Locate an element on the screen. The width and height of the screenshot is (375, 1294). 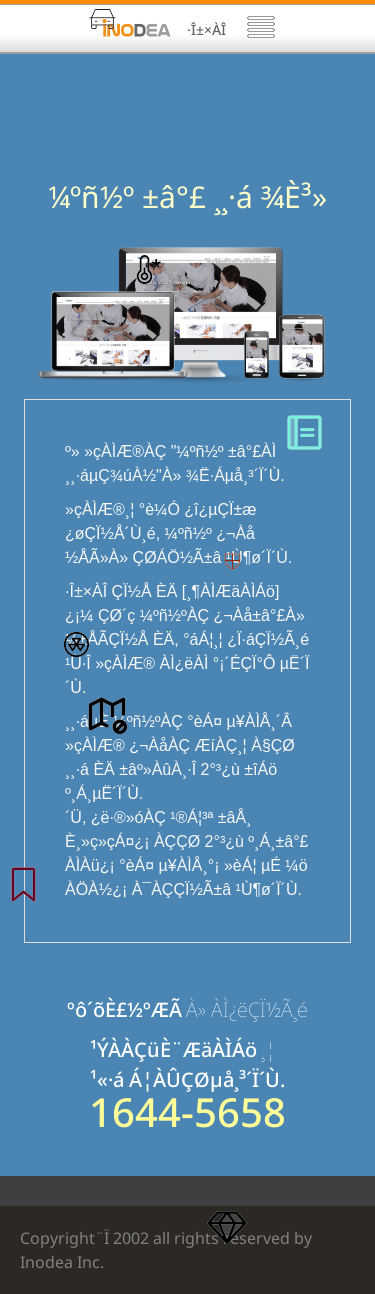
open sketch app is located at coordinates (227, 1227).